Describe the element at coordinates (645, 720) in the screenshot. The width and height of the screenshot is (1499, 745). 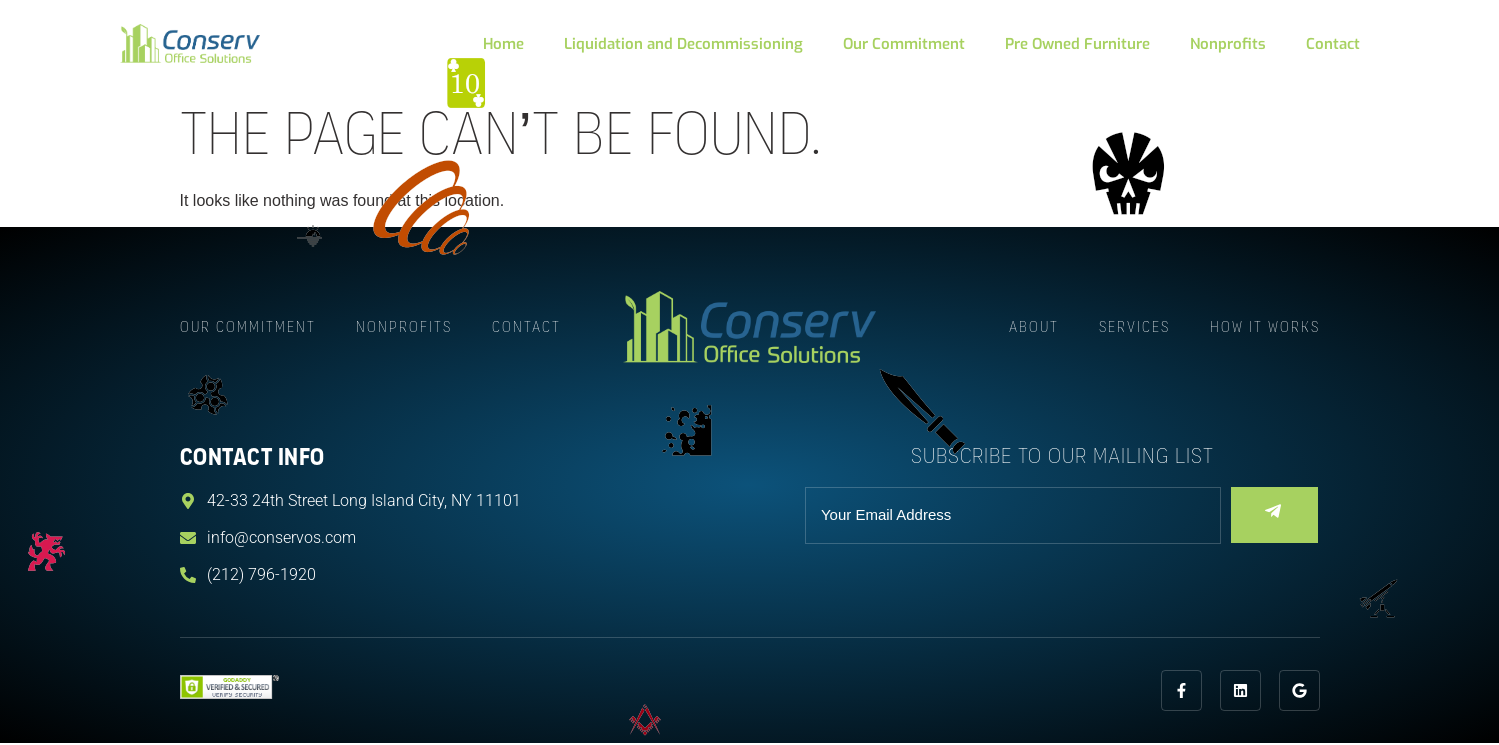
I see `freemasonry or masonic lodge symbol` at that location.